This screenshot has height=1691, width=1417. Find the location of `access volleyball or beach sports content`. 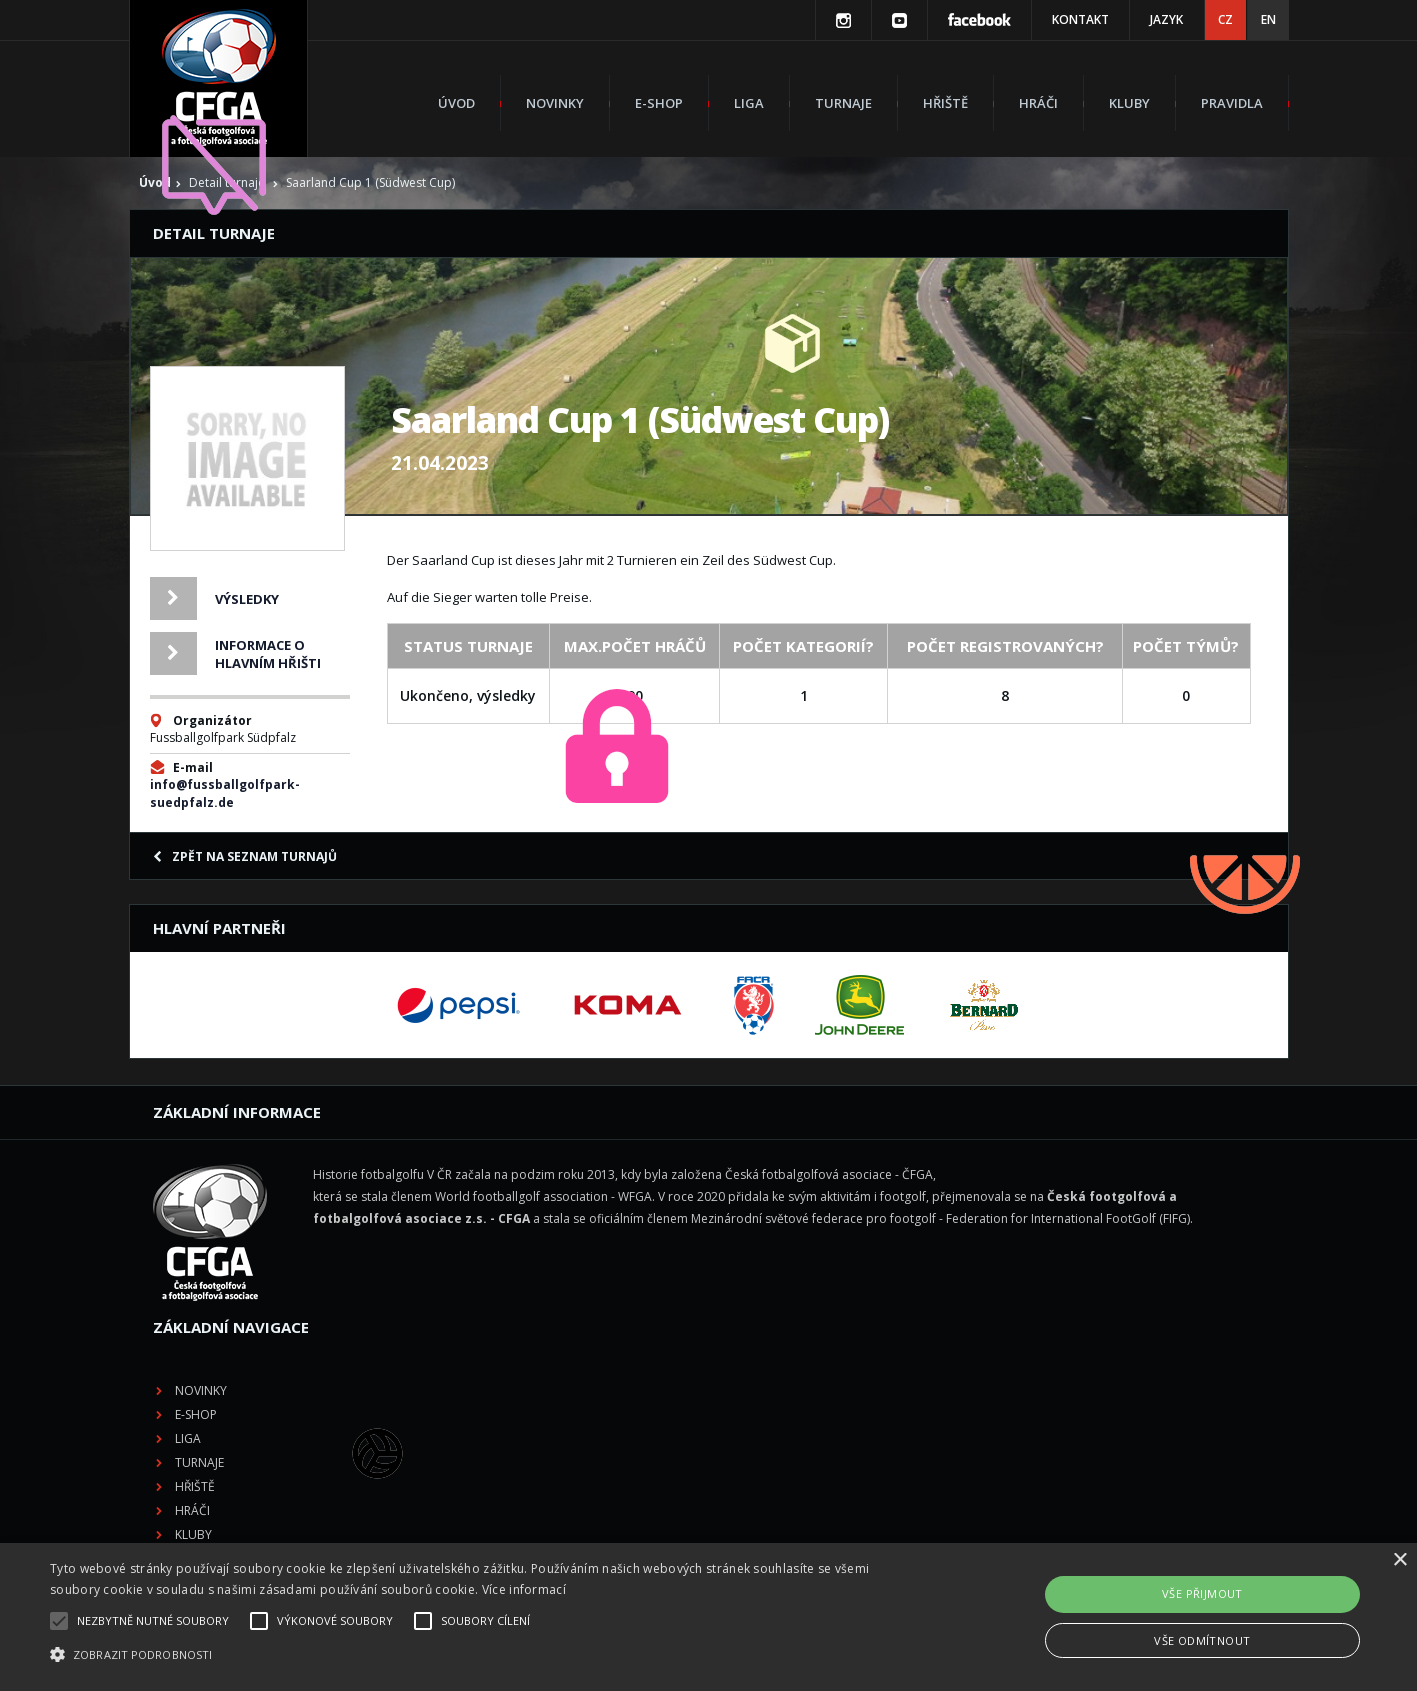

access volleyball or beach sports content is located at coordinates (377, 1453).